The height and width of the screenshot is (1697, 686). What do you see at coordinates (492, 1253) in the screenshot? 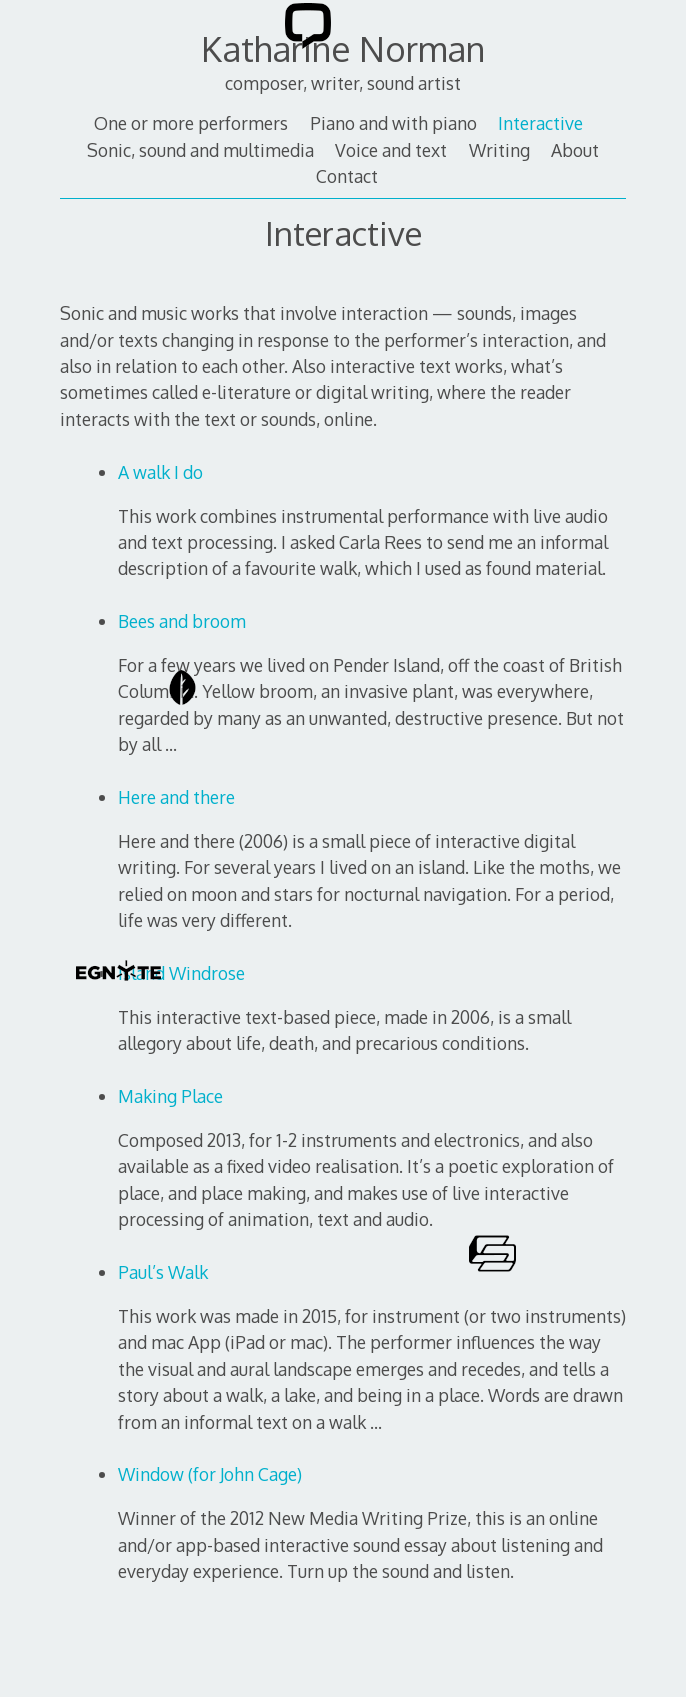
I see `SST framework logo` at bounding box center [492, 1253].